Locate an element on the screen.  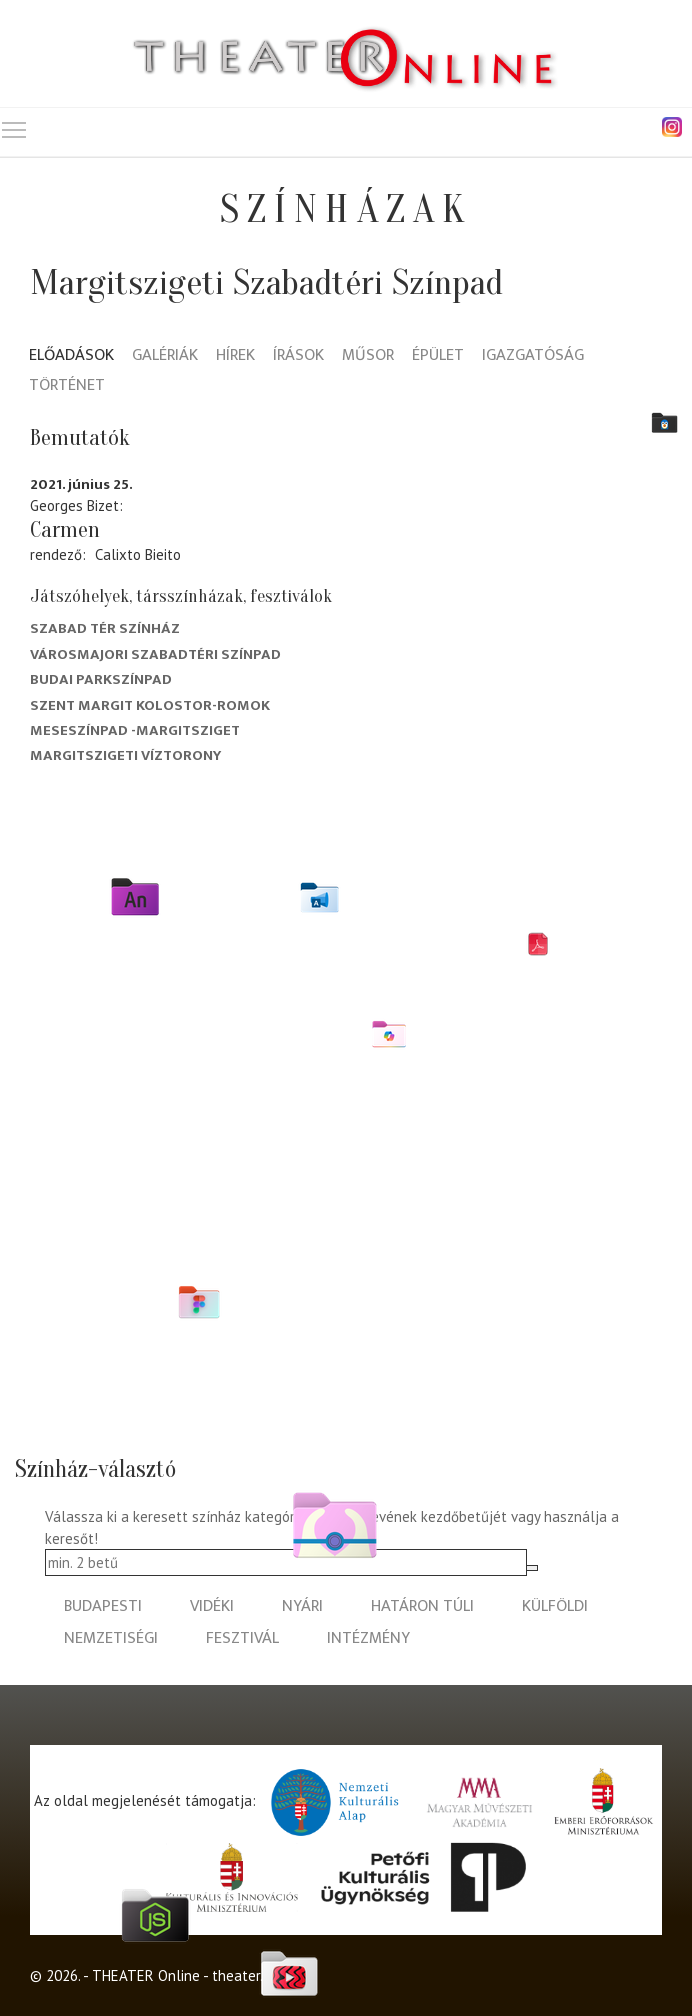
folder containing node.js project files is located at coordinates (155, 1917).